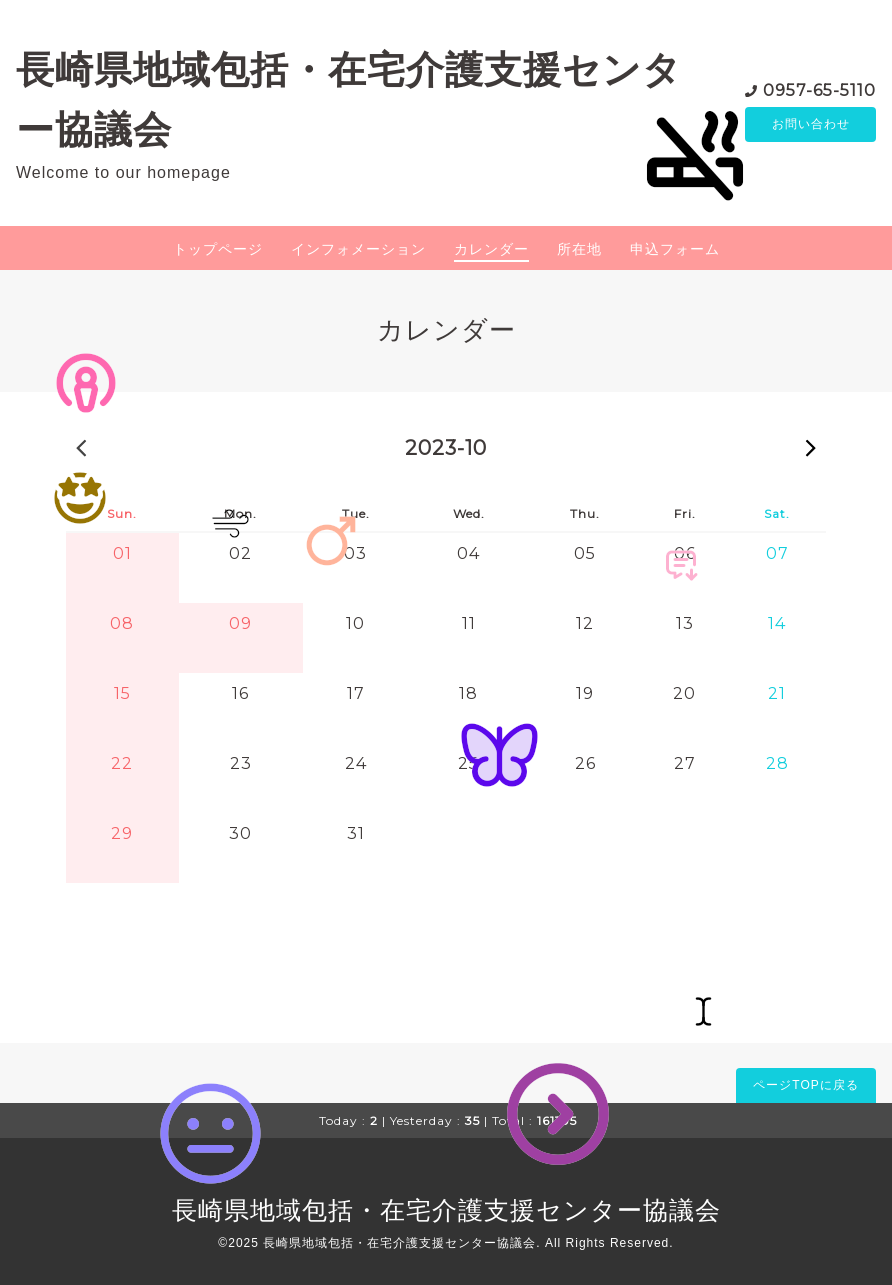 This screenshot has width=892, height=1285. I want to click on rate something as excellent or five-star, so click(80, 498).